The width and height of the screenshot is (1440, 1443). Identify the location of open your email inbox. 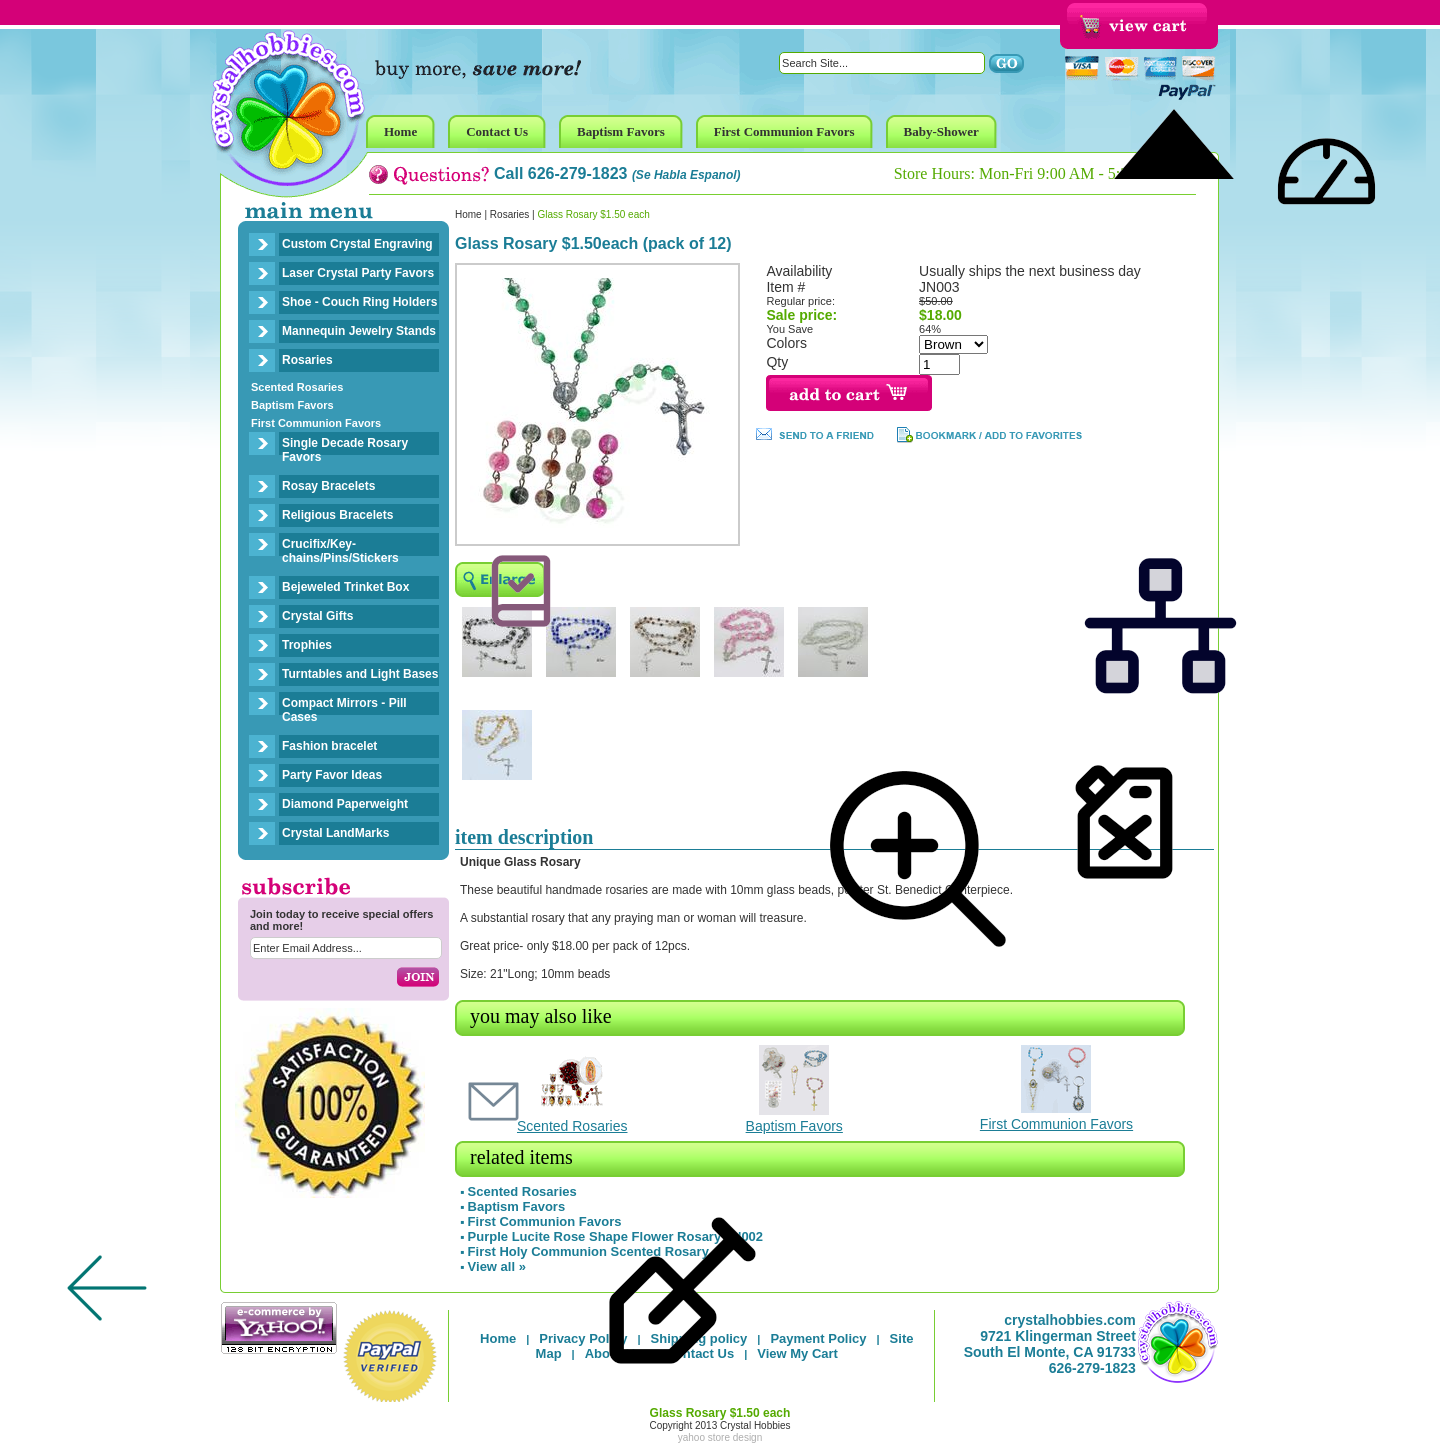
(493, 1101).